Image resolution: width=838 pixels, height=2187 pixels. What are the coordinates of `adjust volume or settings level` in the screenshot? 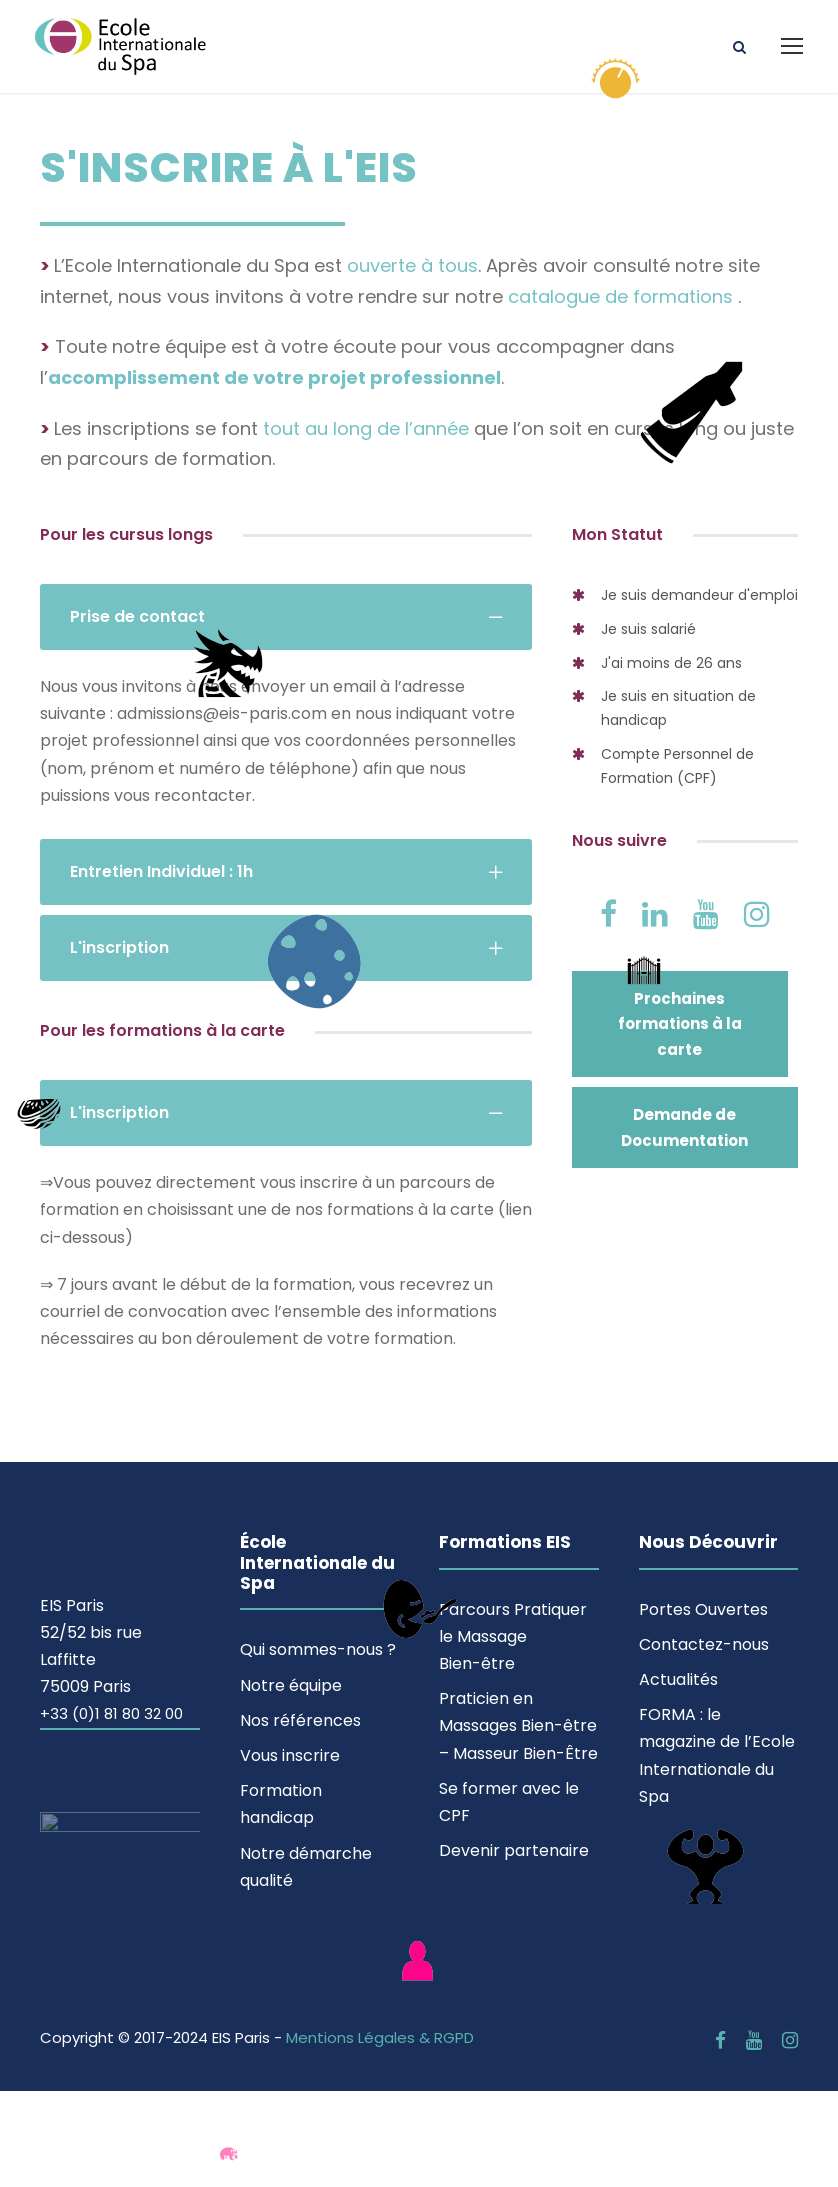 It's located at (615, 78).